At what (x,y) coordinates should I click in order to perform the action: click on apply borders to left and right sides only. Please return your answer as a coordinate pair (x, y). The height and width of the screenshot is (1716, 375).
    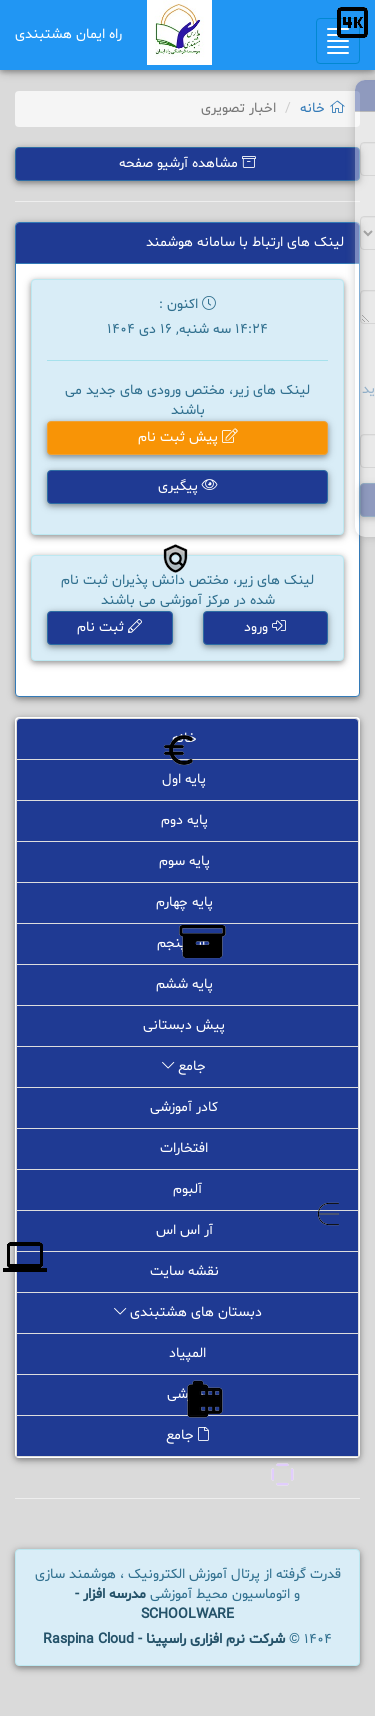
    Looking at the image, I should click on (282, 1474).